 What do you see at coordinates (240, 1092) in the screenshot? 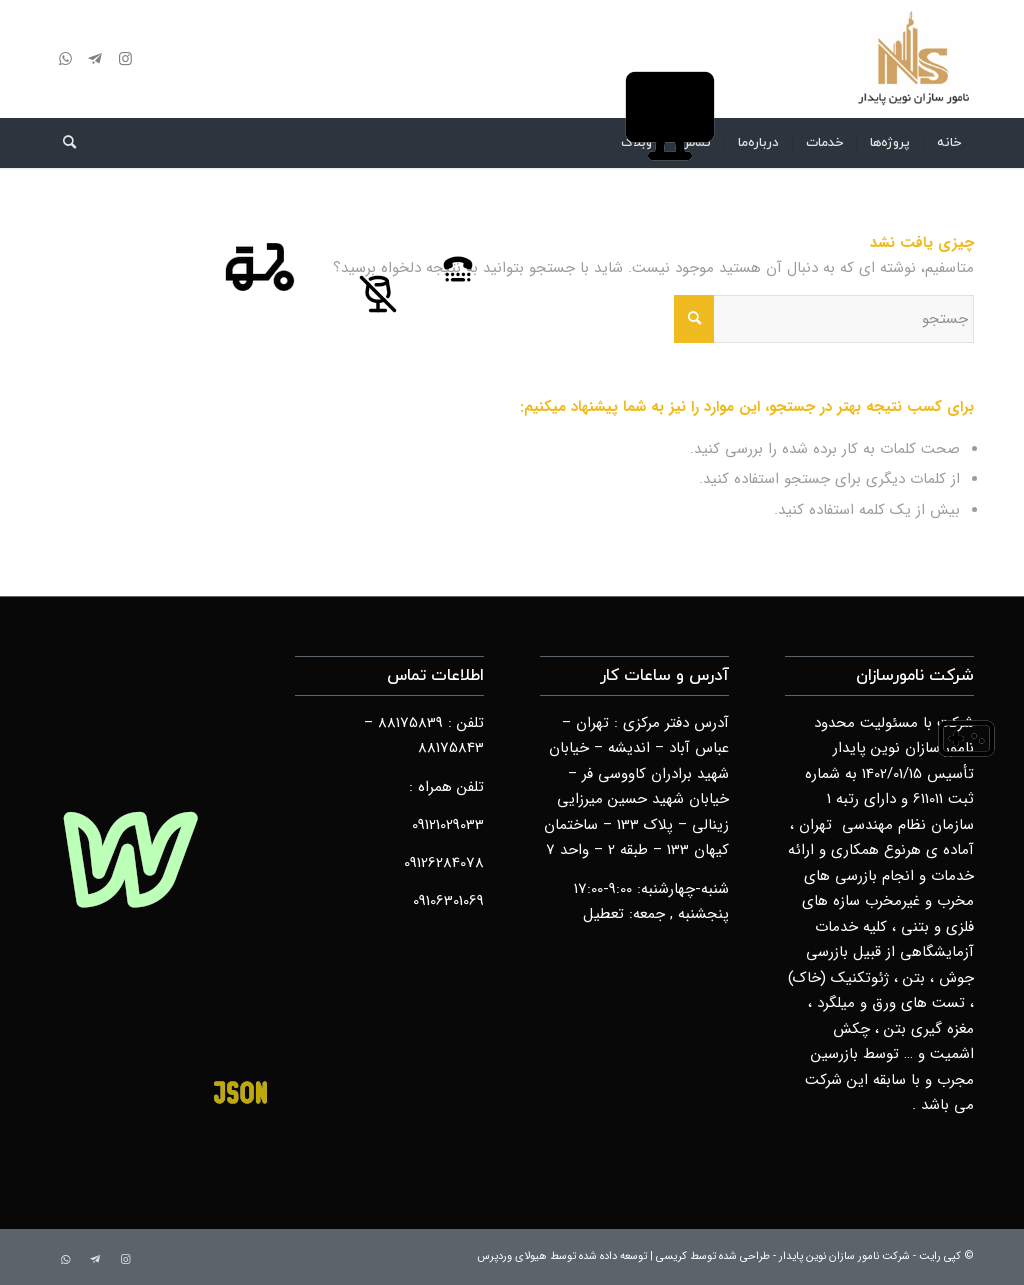
I see `view or edit JSON data` at bounding box center [240, 1092].